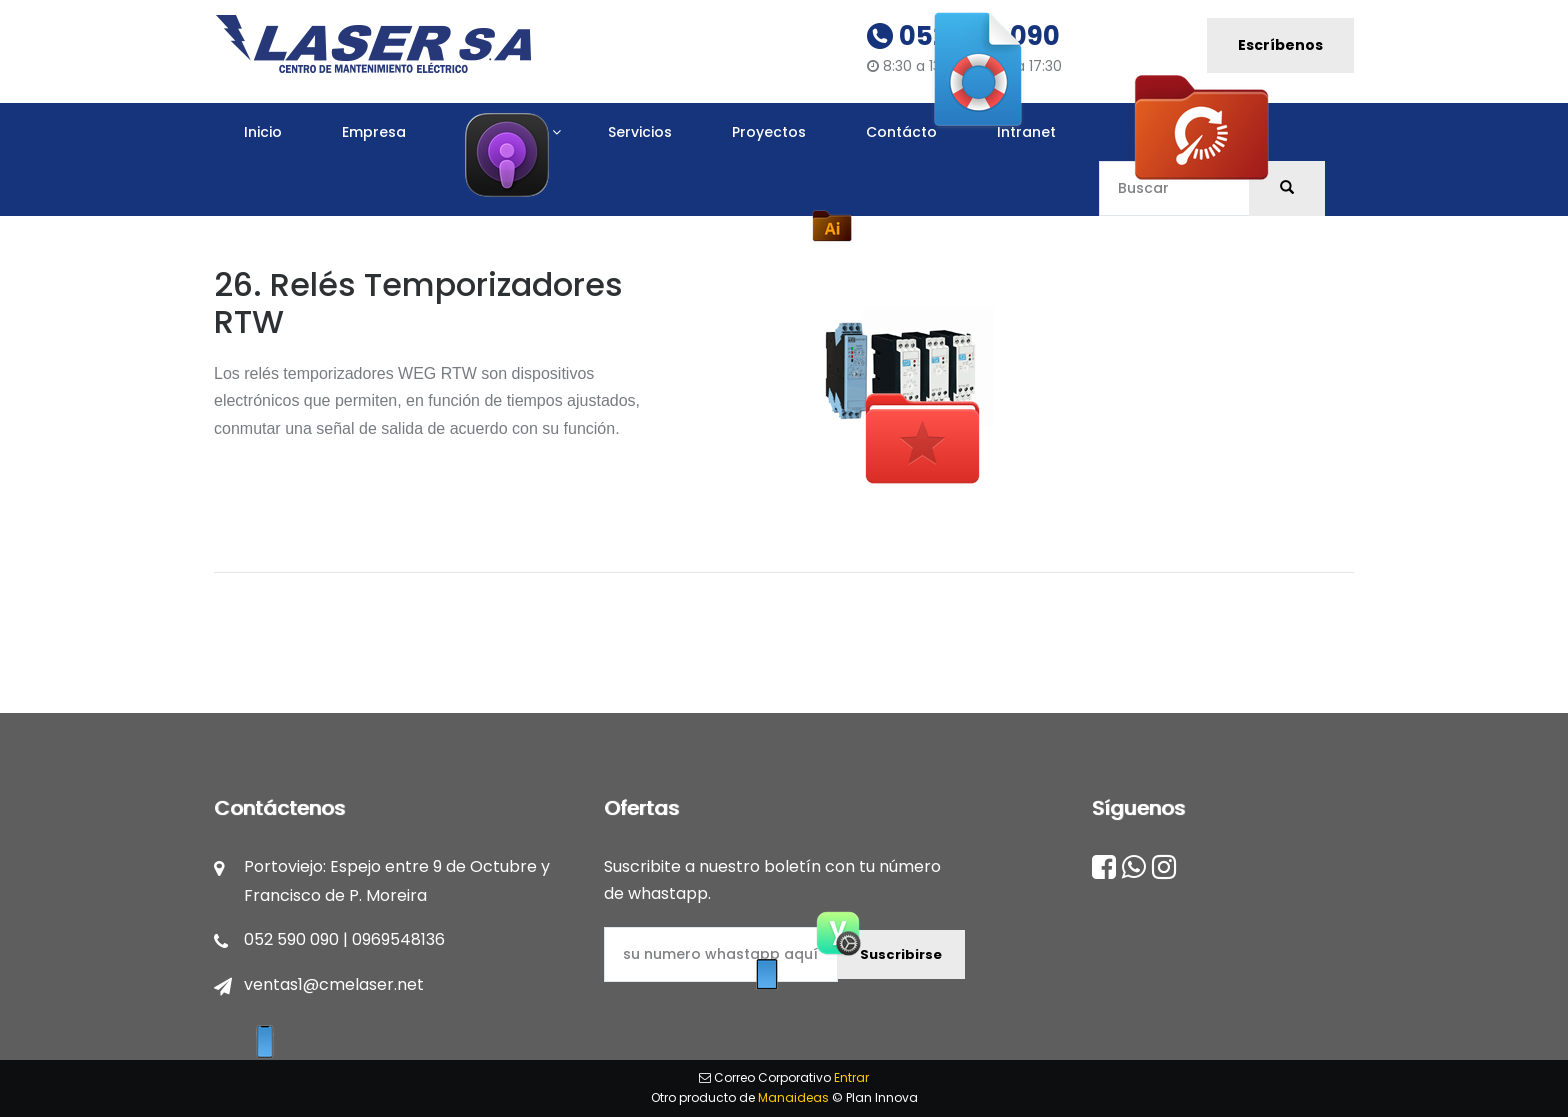 This screenshot has height=1117, width=1568. Describe the element at coordinates (265, 1042) in the screenshot. I see `iPhone XS device icon` at that location.